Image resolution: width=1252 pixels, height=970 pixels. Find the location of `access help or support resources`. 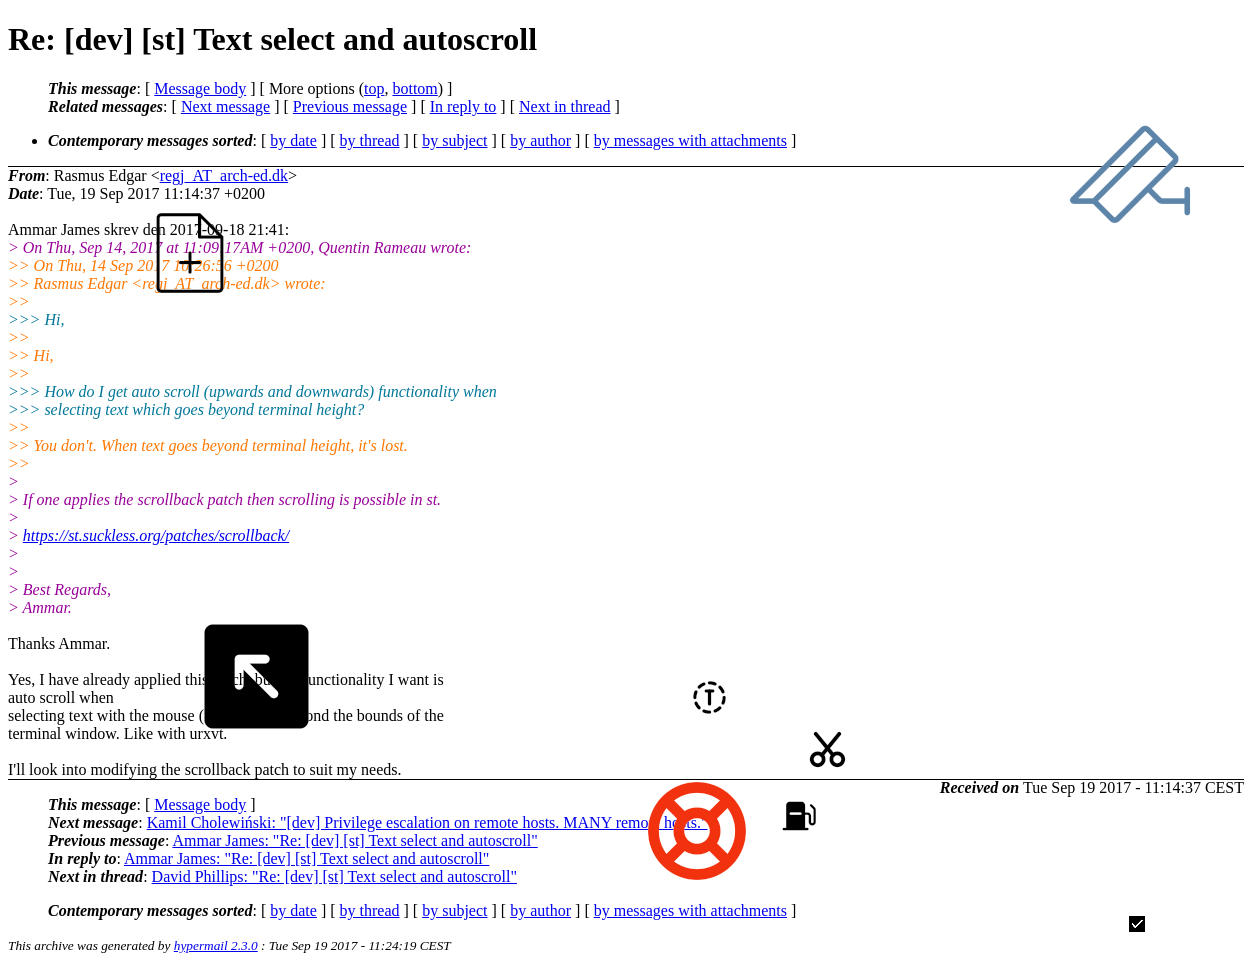

access help or support resources is located at coordinates (697, 831).